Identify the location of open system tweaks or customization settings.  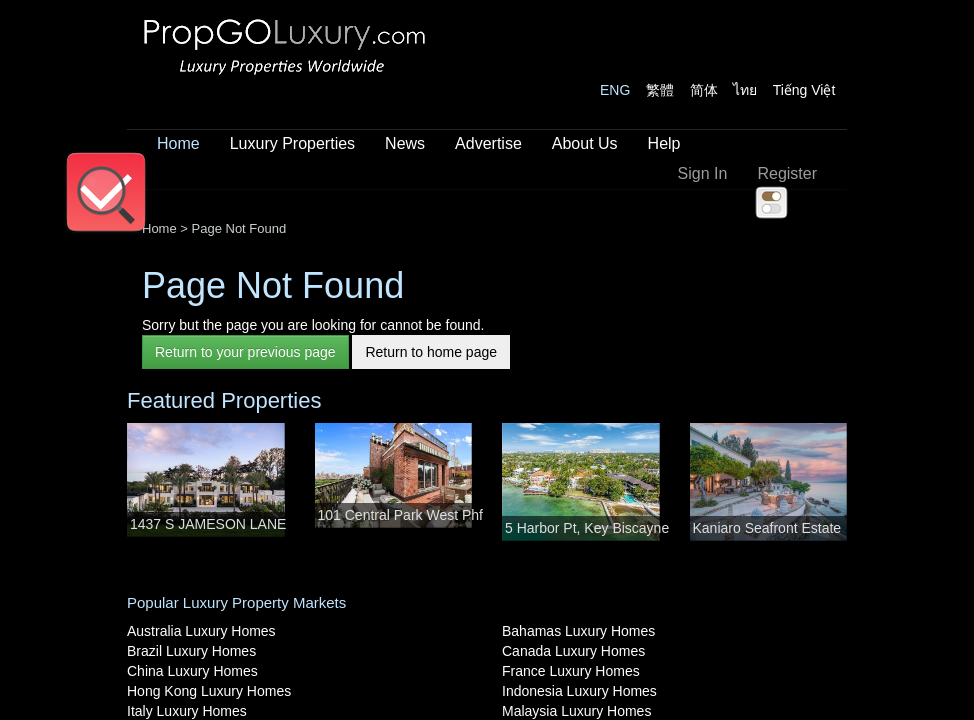
(771, 202).